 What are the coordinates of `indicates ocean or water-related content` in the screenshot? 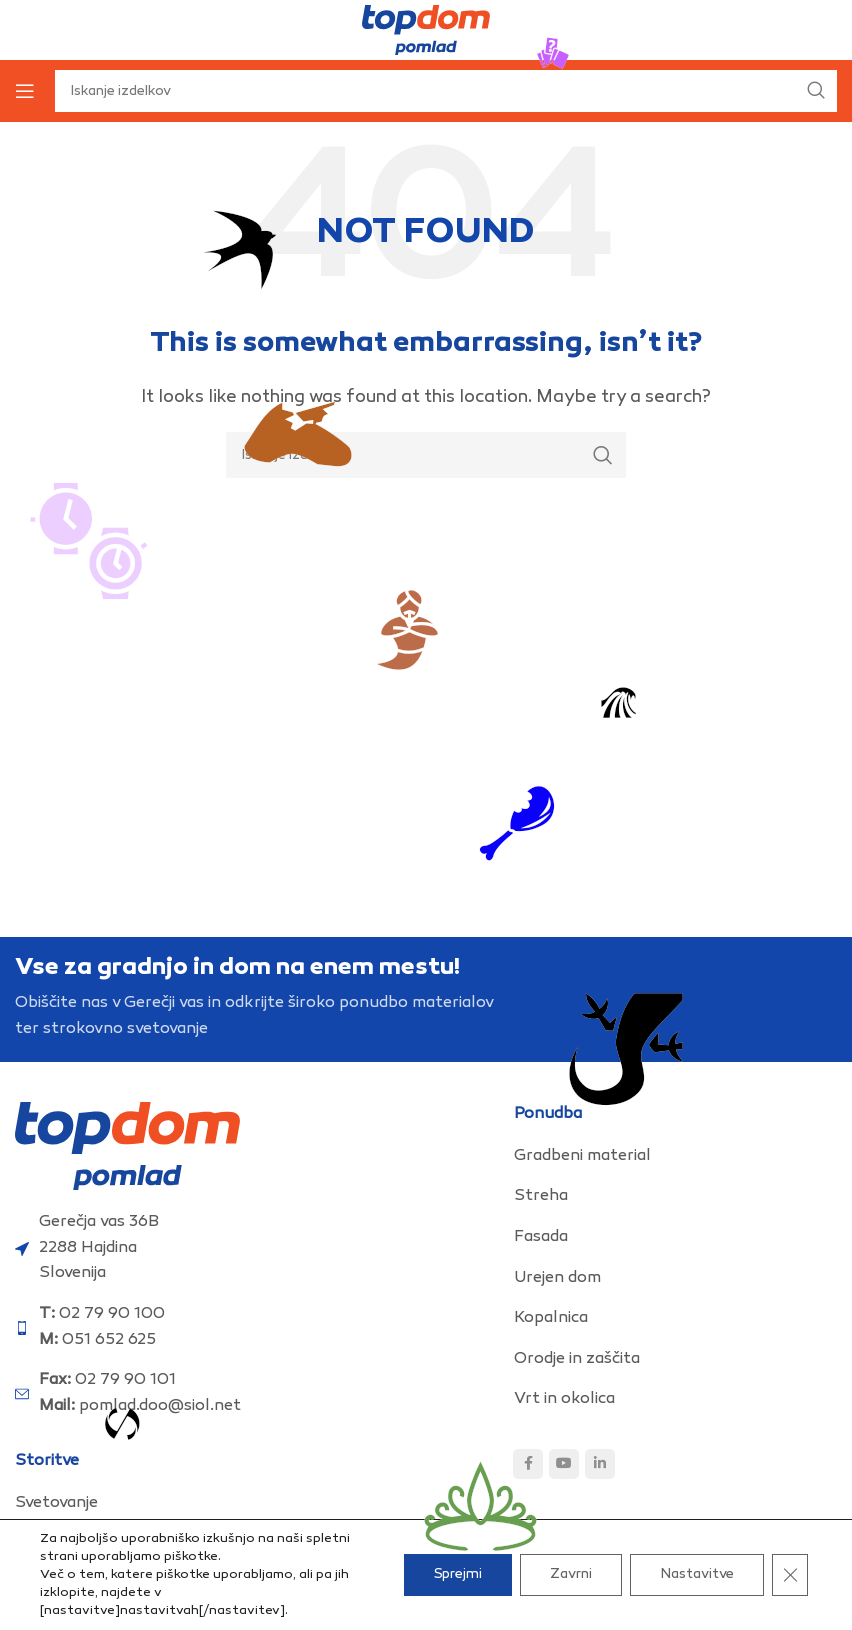 It's located at (618, 700).